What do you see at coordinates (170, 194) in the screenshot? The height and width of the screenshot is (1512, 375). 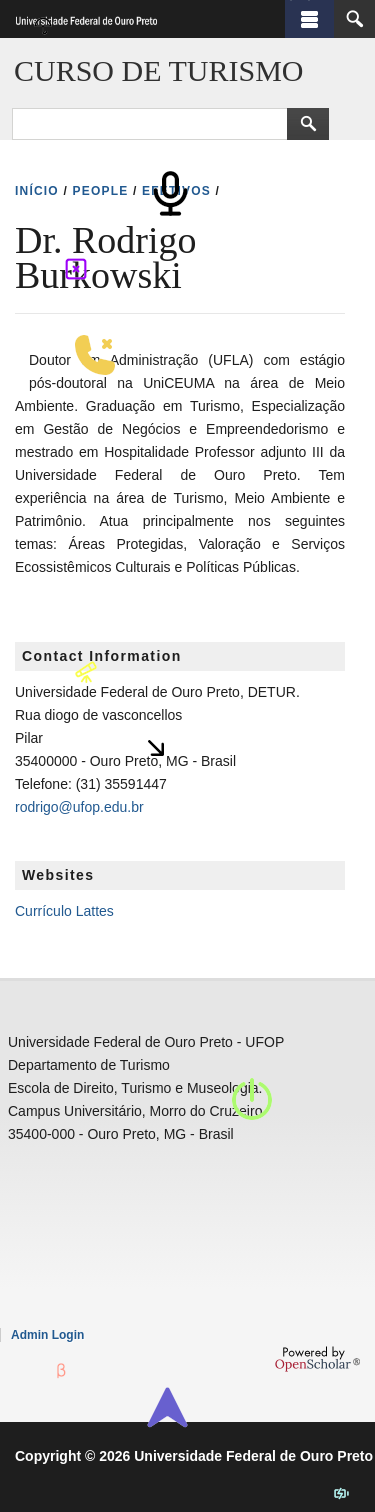 I see `tap to start voice input` at bounding box center [170, 194].